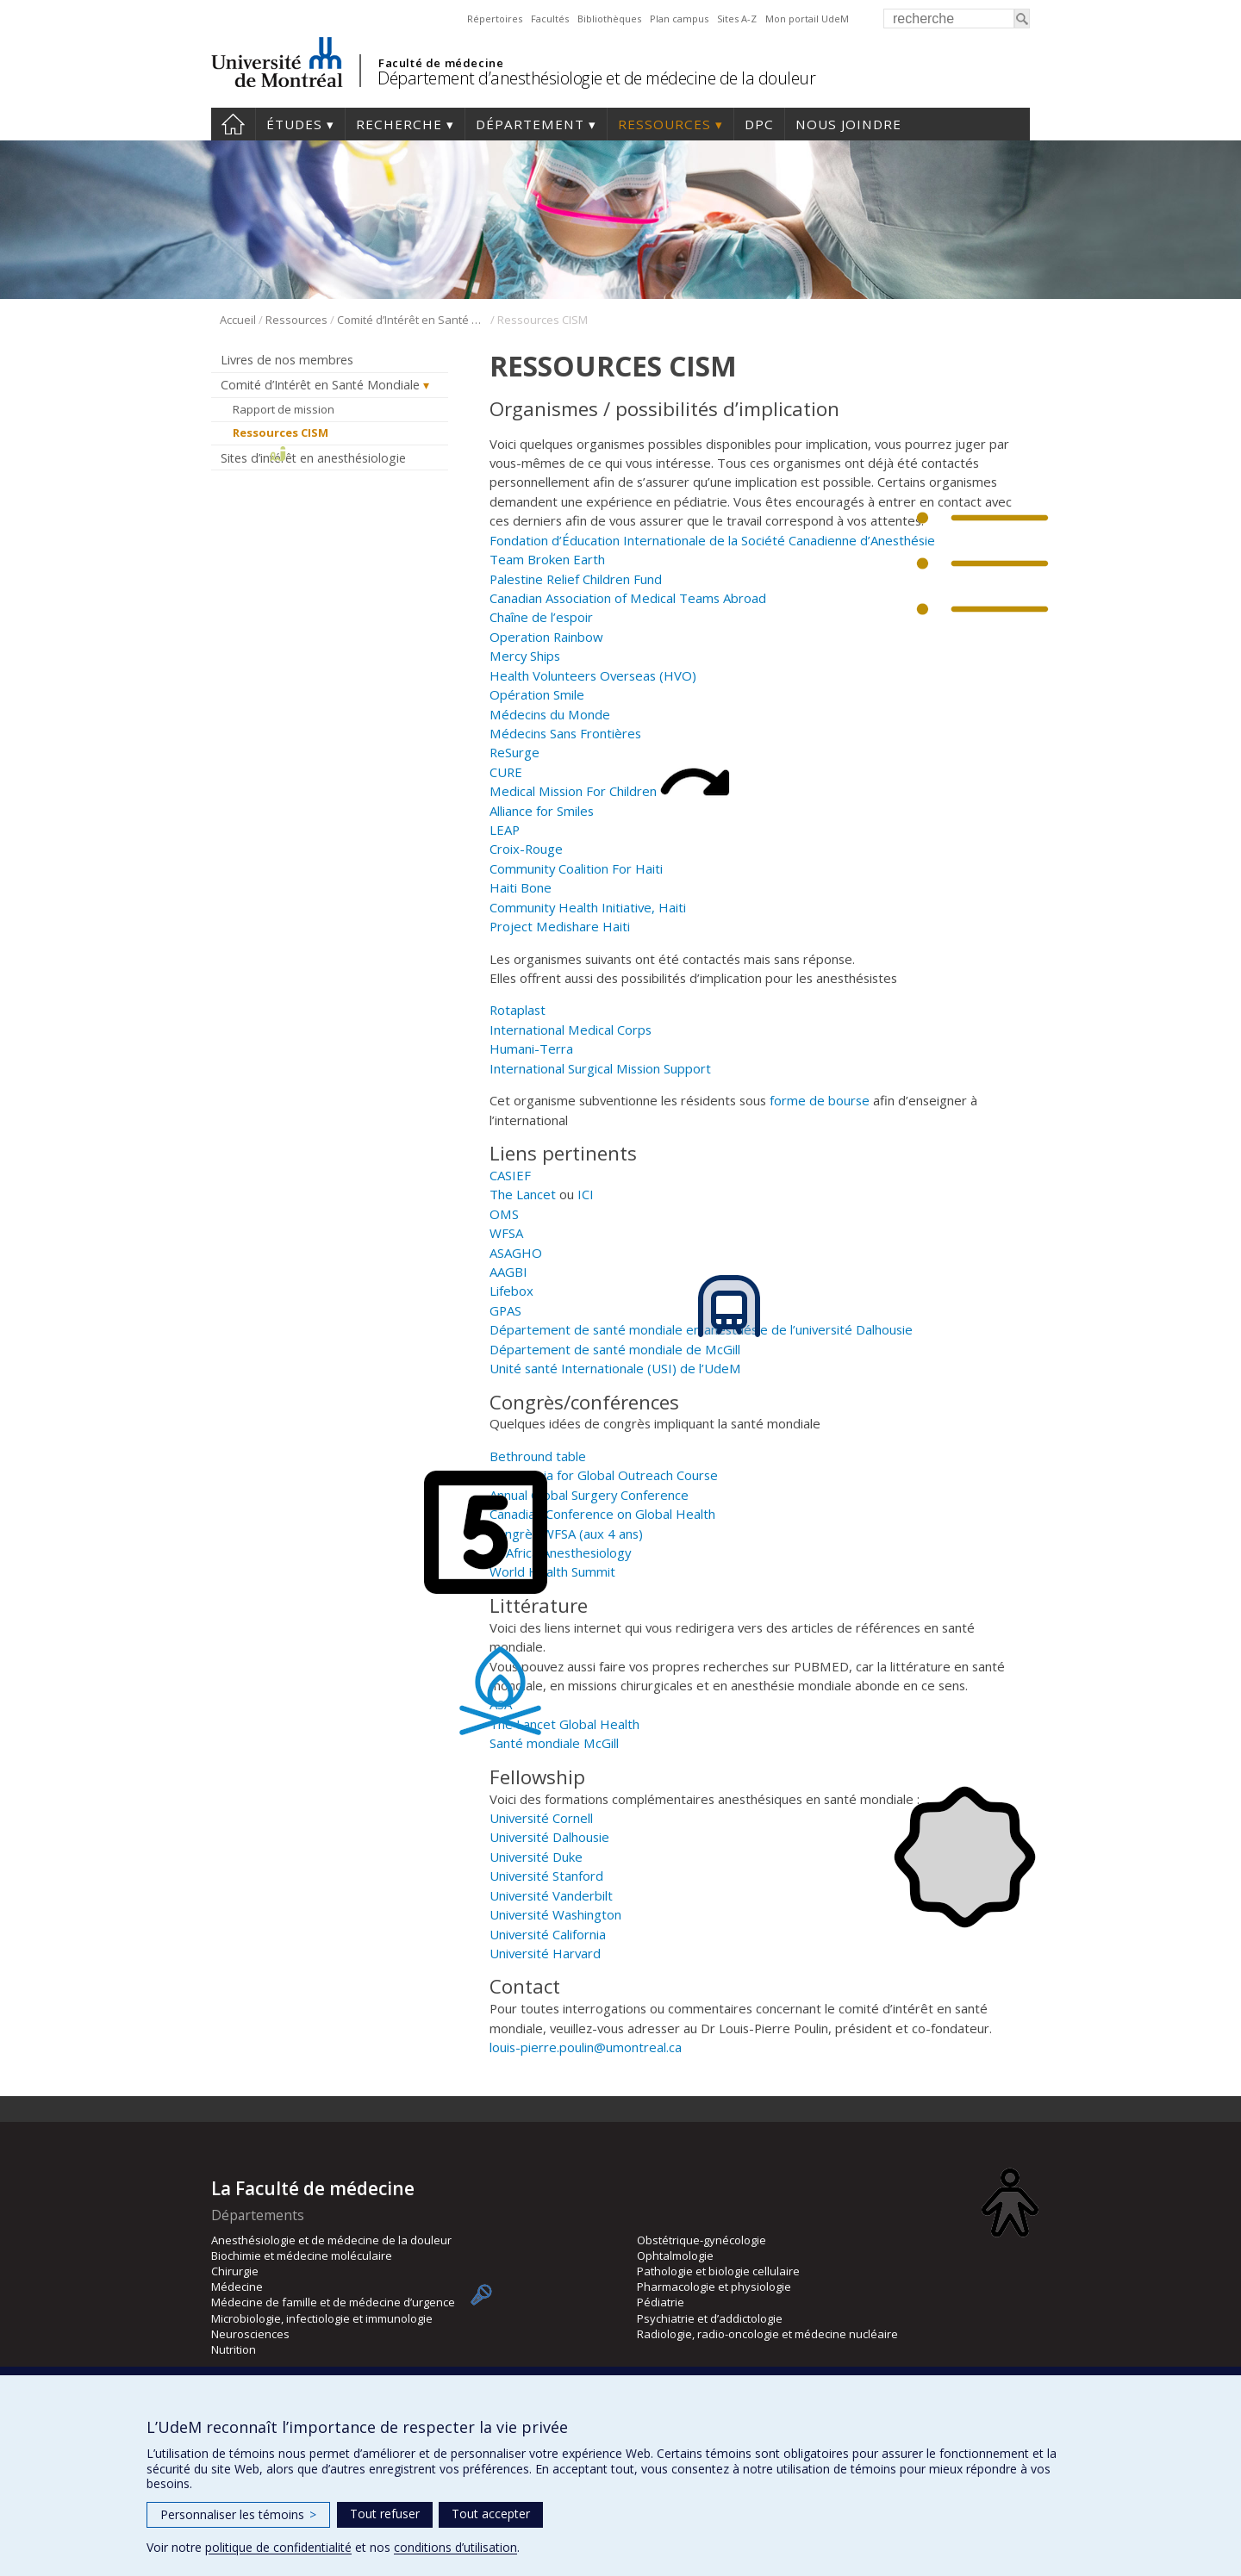 This screenshot has height=2576, width=1241. Describe the element at coordinates (1010, 2204) in the screenshot. I see `access your profile or account` at that location.